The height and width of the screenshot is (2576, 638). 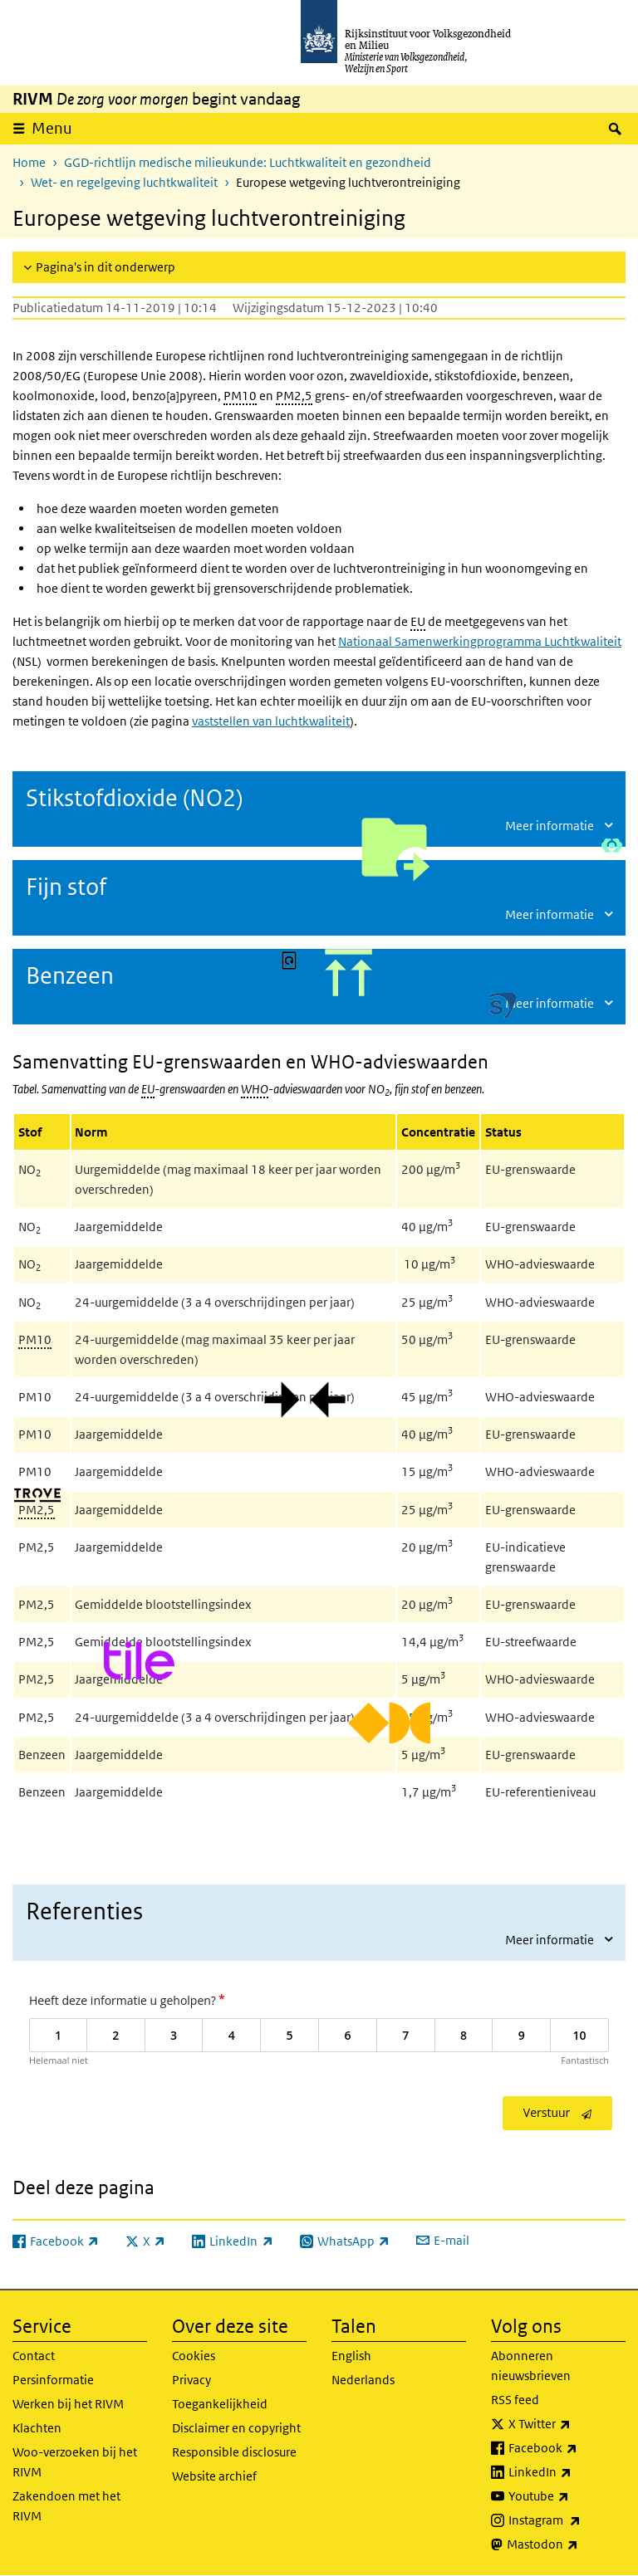 What do you see at coordinates (611, 845) in the screenshot?
I see `cloudcannon logo` at bounding box center [611, 845].